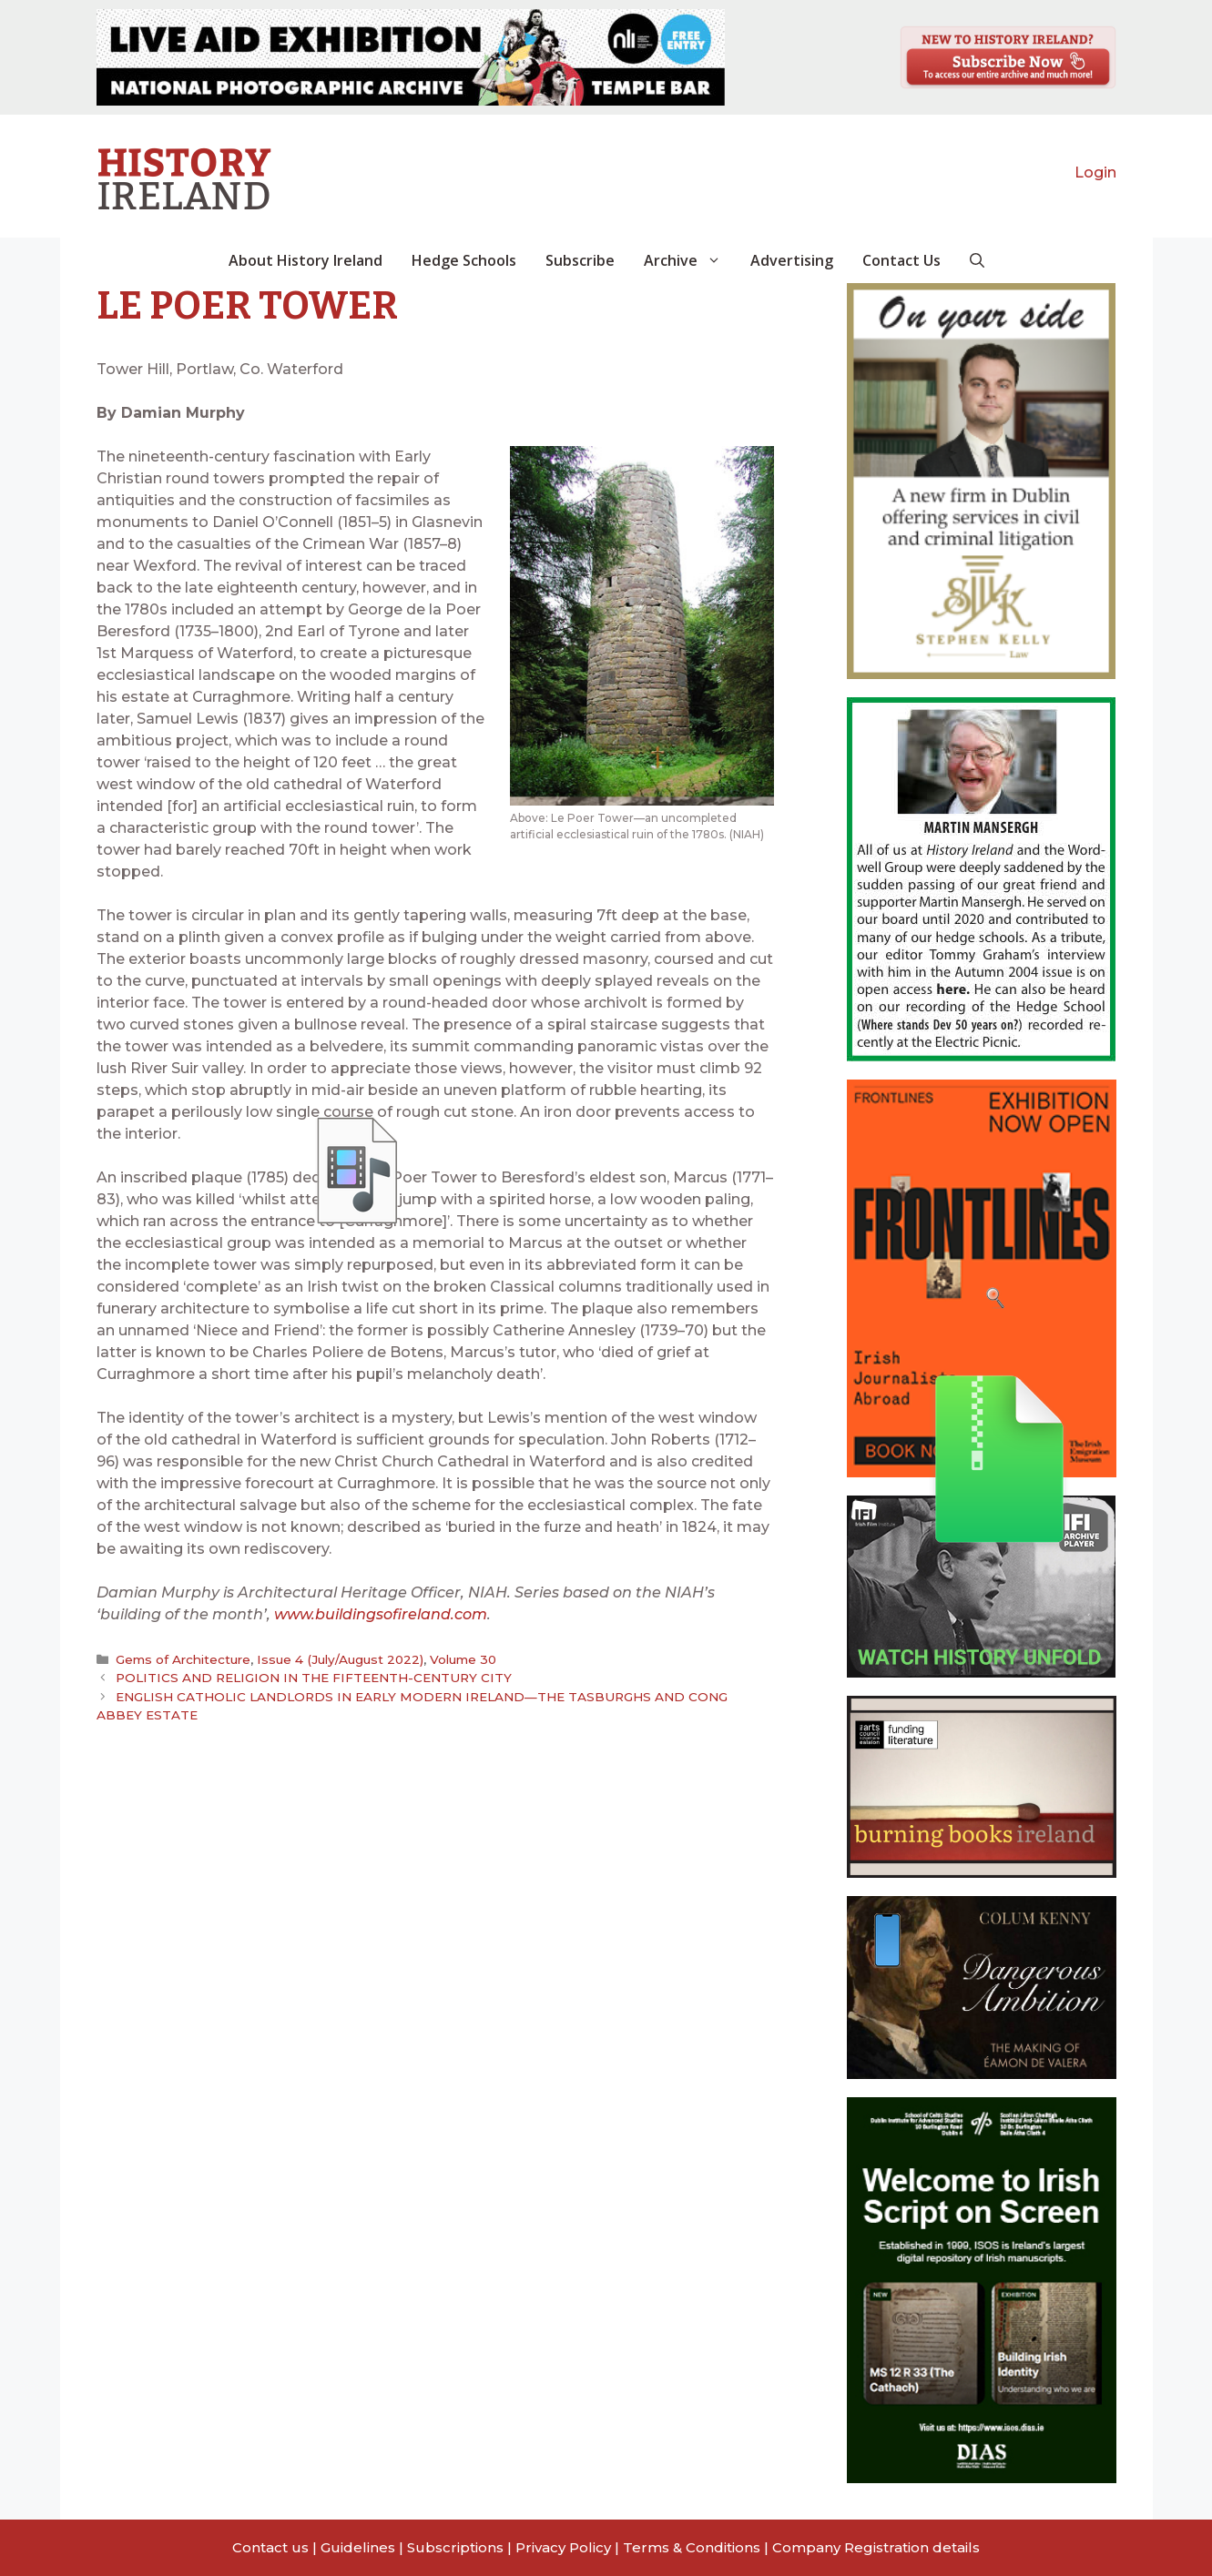 This screenshot has height=2576, width=1212. Describe the element at coordinates (357, 1171) in the screenshot. I see `open a media file containing audio or video content` at that location.